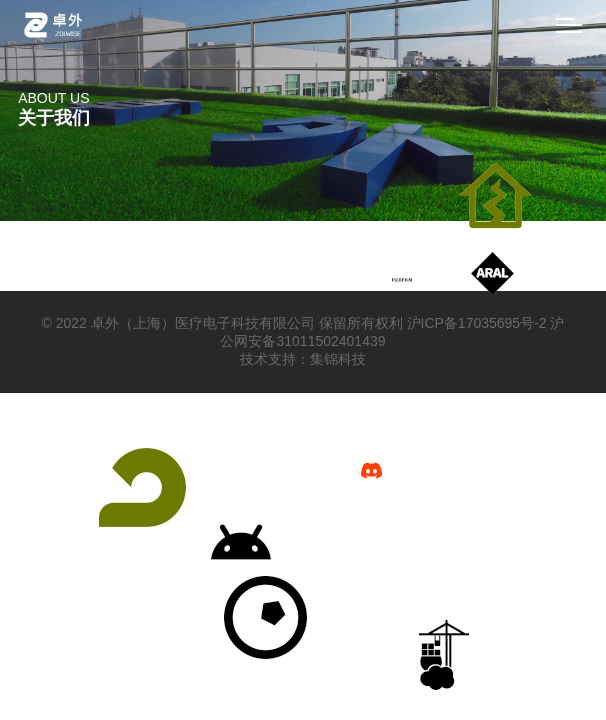 This screenshot has width=606, height=720. I want to click on open portainer container management dashboard, so click(444, 655).